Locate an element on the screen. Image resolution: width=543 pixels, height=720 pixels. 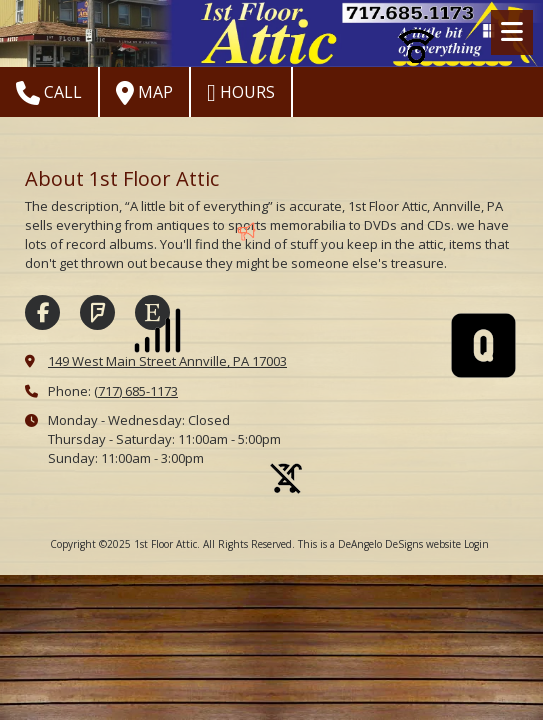
represents the letter Q in a keyboard or text input is located at coordinates (483, 345).